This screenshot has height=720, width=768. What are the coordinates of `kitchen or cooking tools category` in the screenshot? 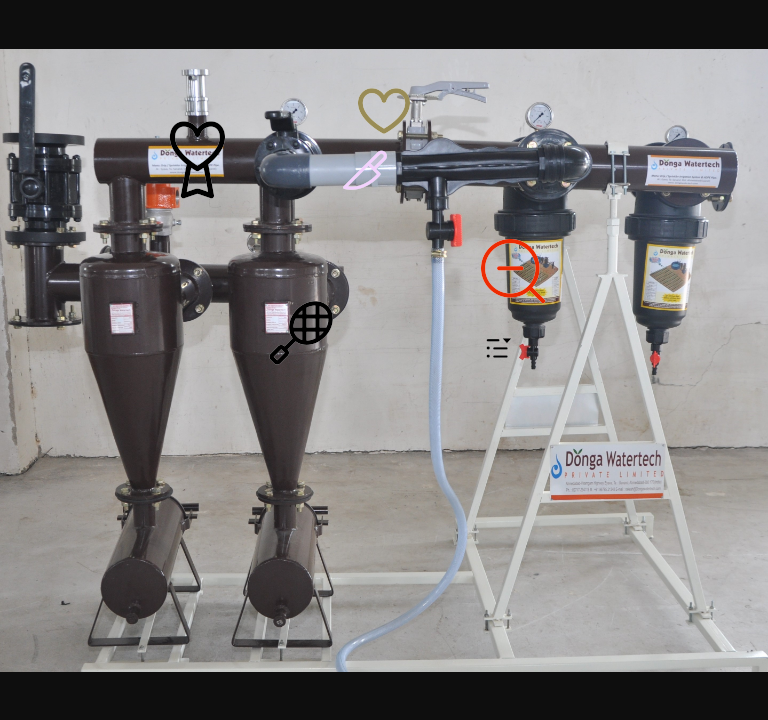 It's located at (365, 171).